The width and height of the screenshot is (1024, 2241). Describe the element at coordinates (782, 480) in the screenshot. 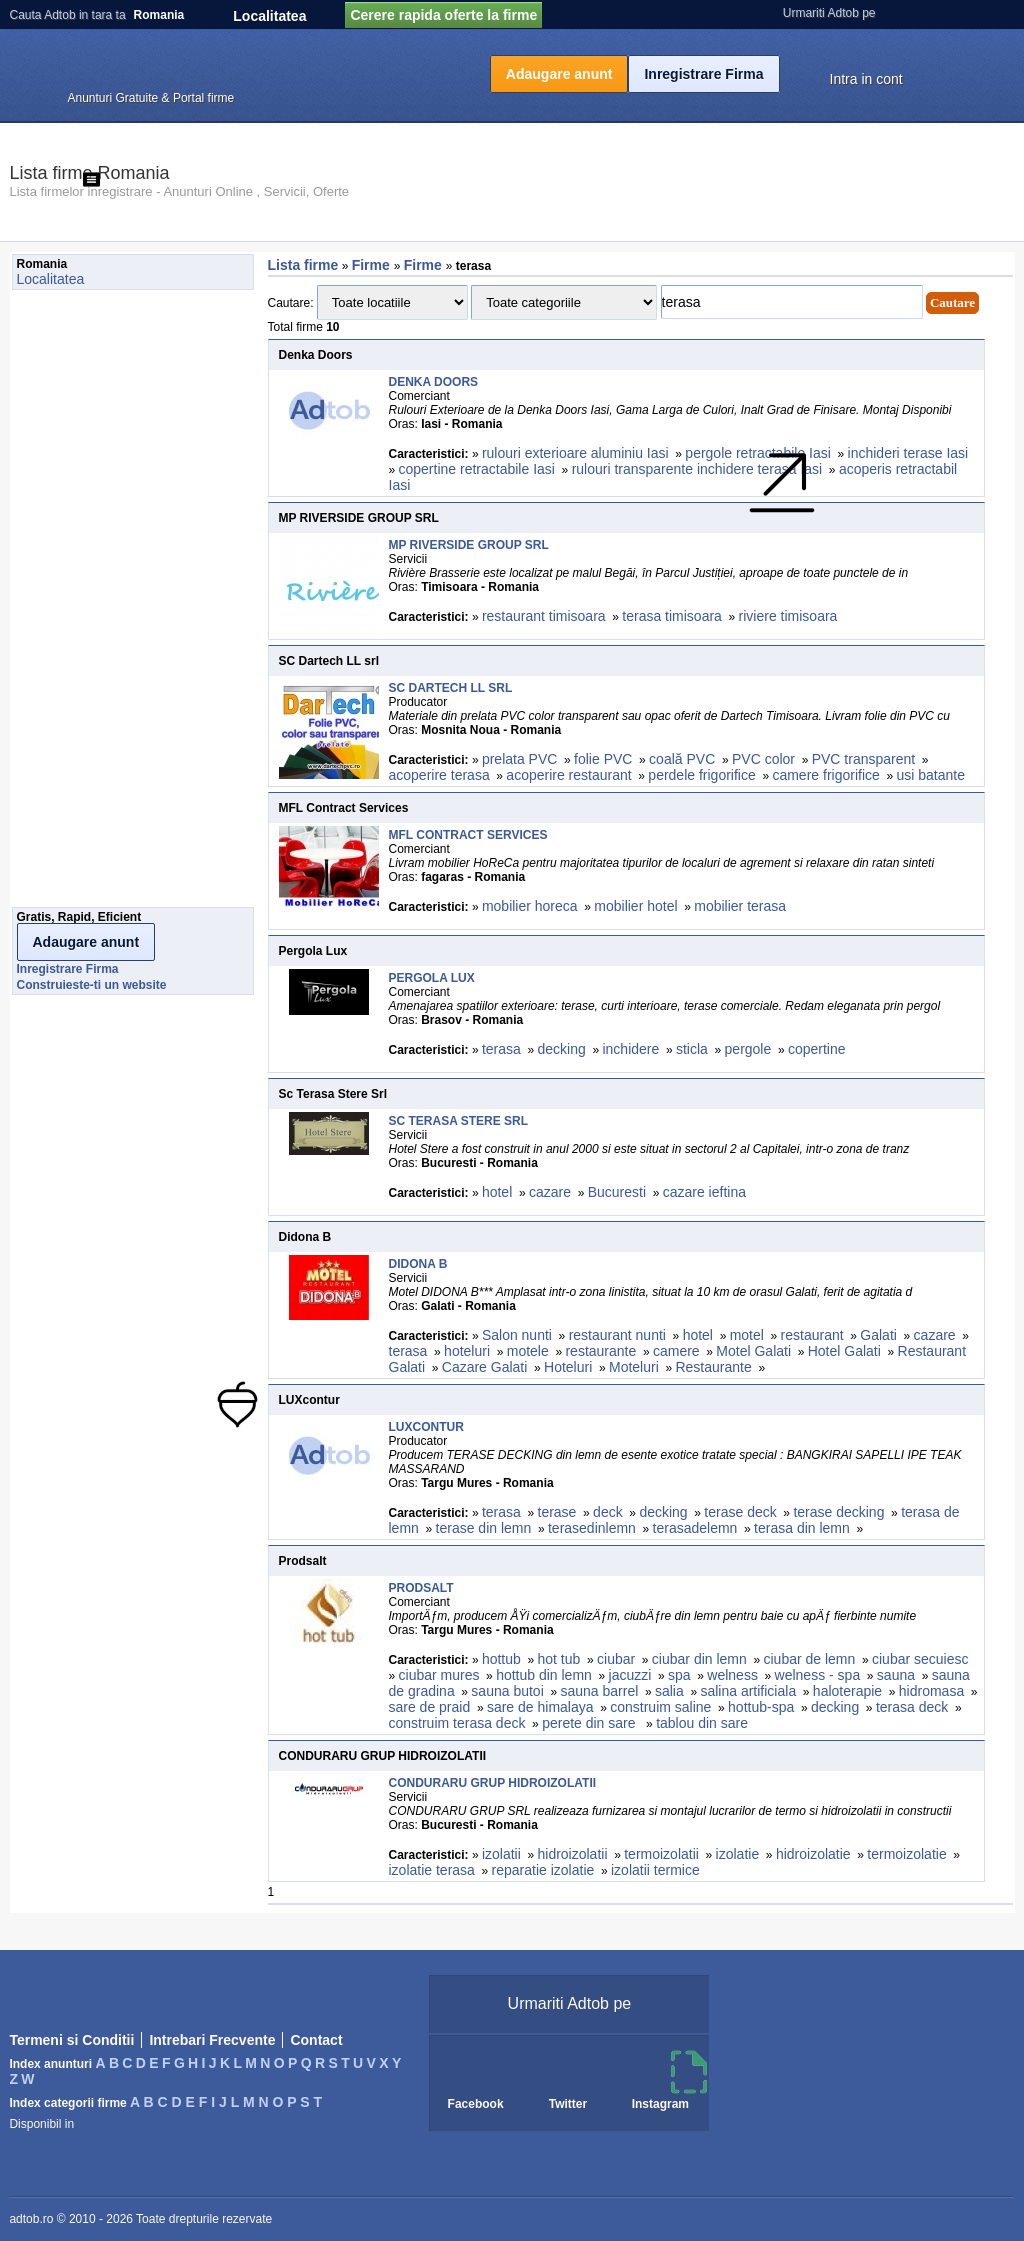

I see `open link in new window or tab` at that location.